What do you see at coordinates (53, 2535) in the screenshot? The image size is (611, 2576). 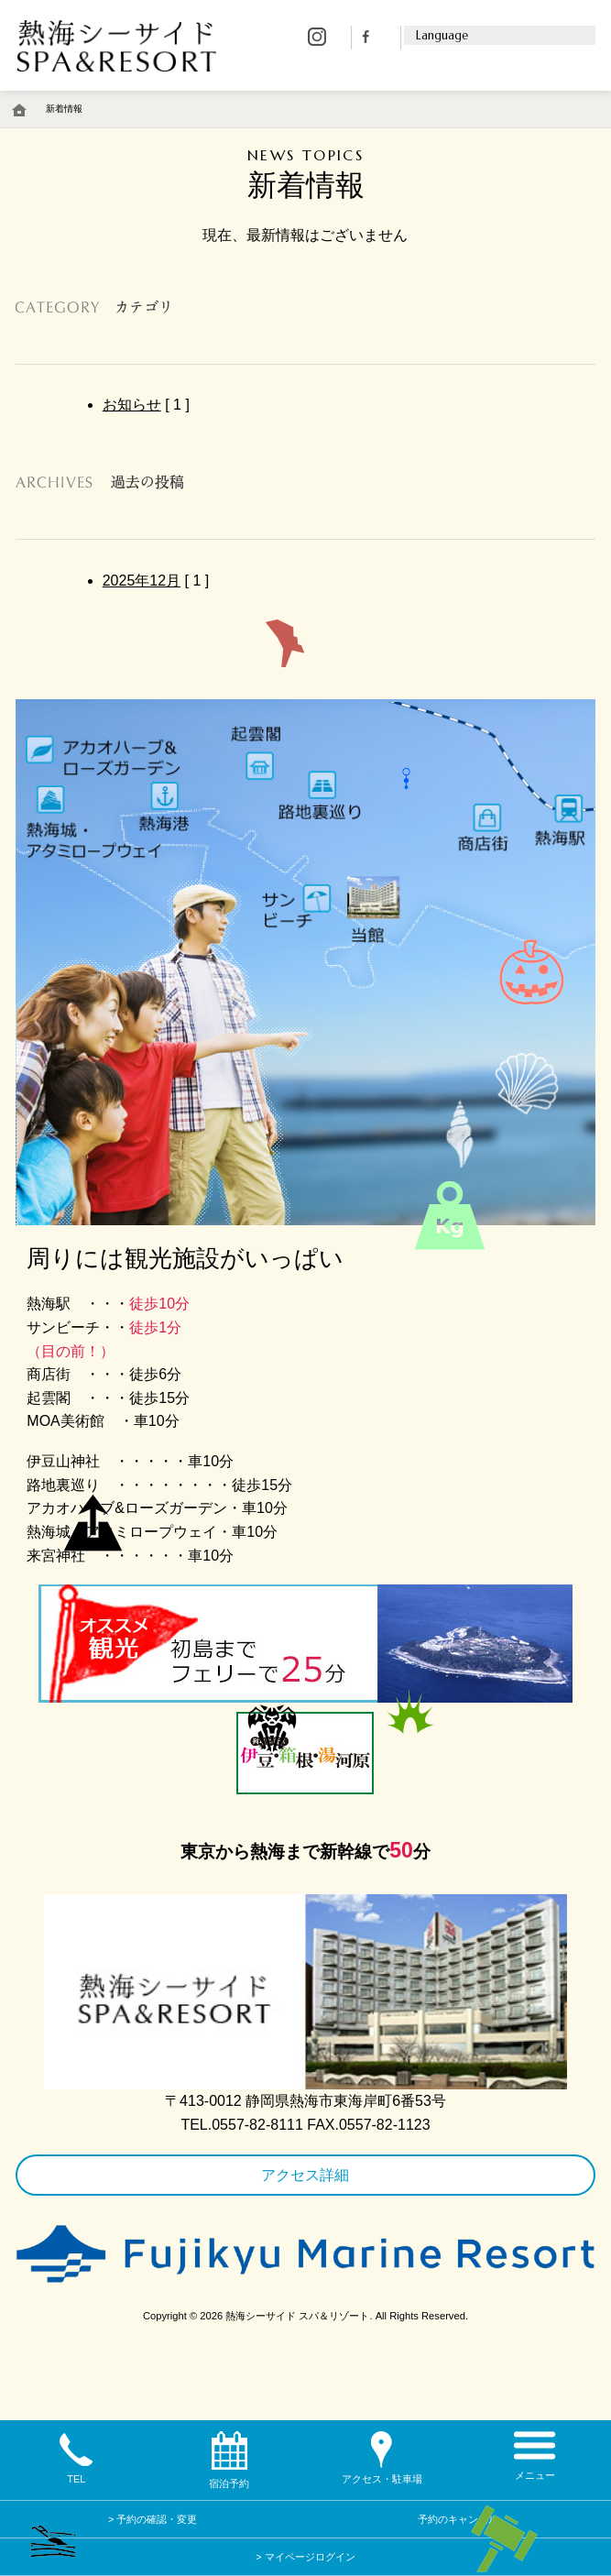 I see `farming or agriculture tool indicator` at bounding box center [53, 2535].